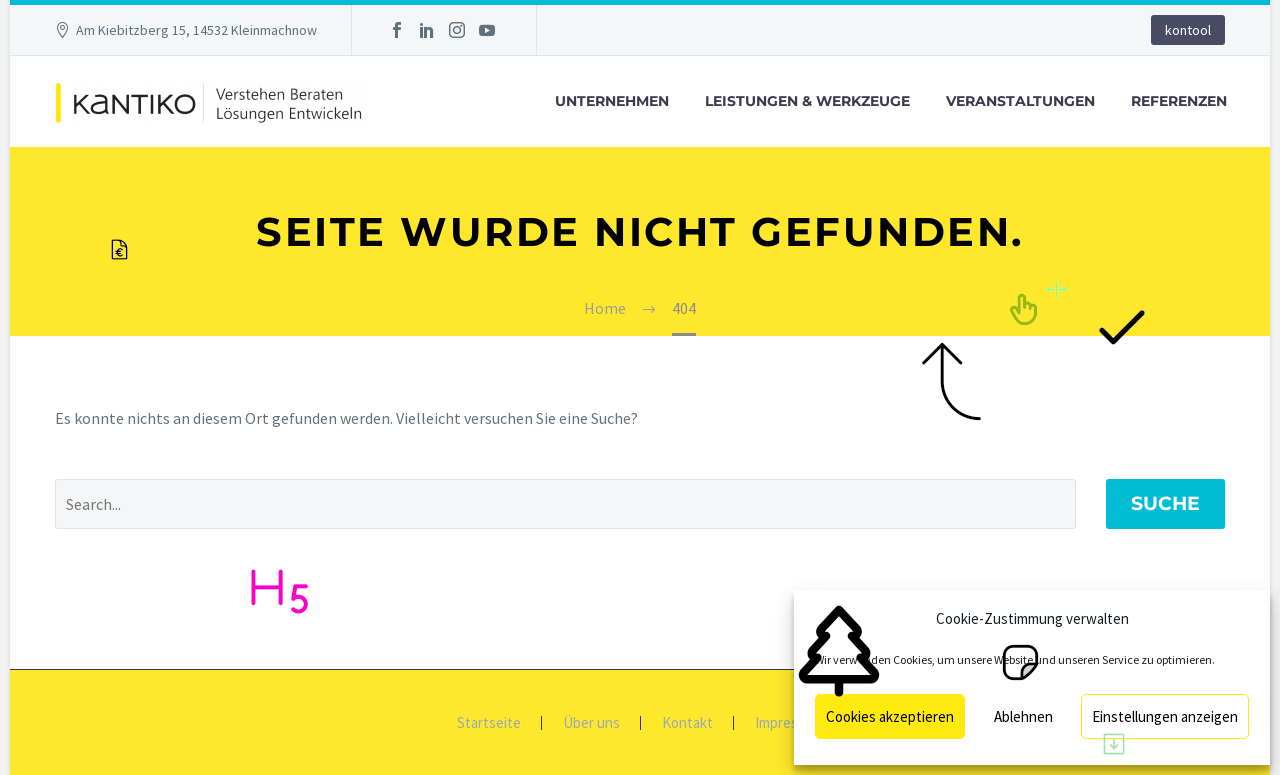  Describe the element at coordinates (119, 249) in the screenshot. I see `view euro invoice or financial document` at that location.